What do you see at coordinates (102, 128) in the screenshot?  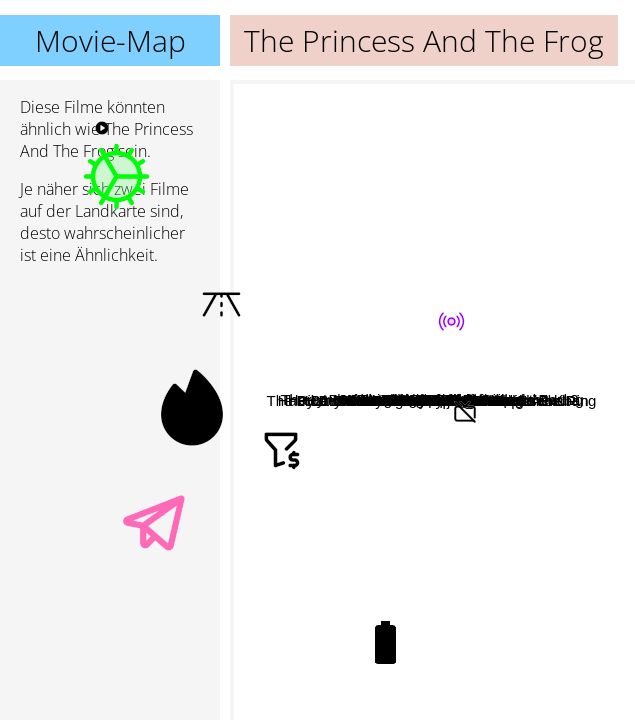 I see `play media or video content` at bounding box center [102, 128].